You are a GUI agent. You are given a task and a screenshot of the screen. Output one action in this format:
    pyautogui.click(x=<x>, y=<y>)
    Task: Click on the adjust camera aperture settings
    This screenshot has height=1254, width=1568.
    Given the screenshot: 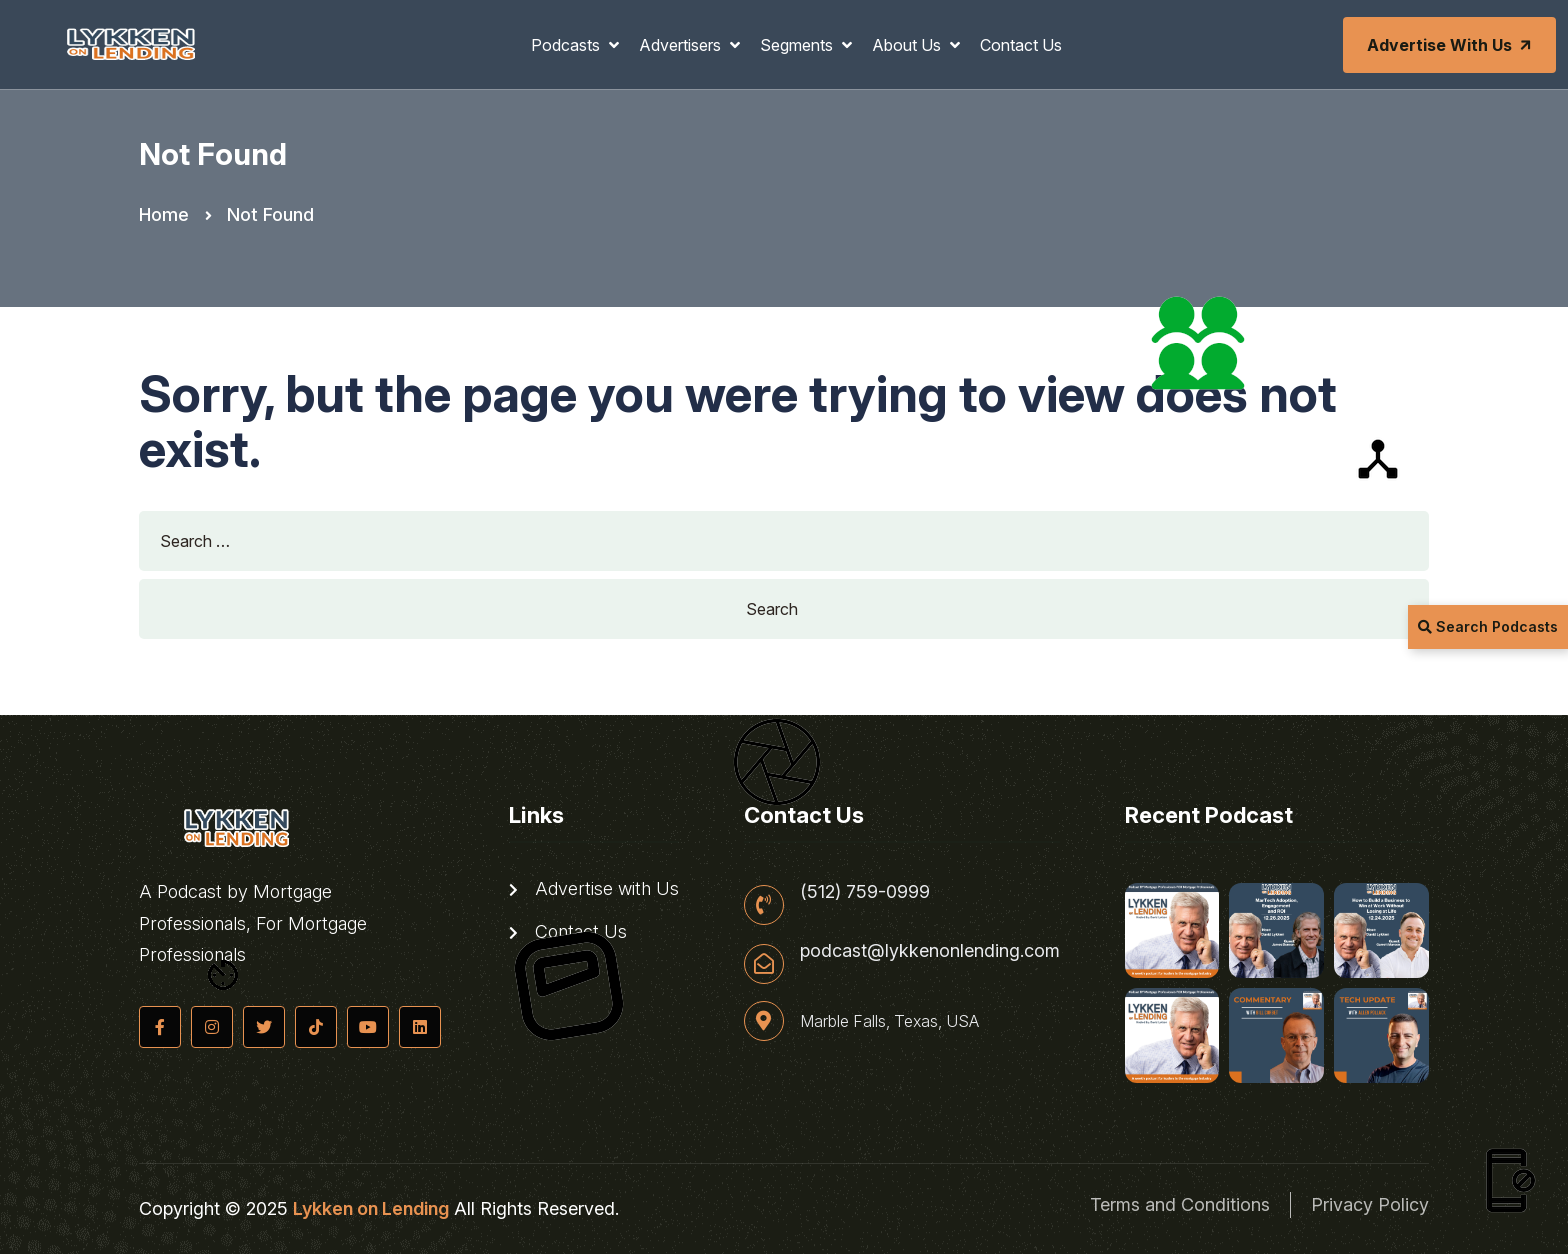 What is the action you would take?
    pyautogui.click(x=777, y=762)
    